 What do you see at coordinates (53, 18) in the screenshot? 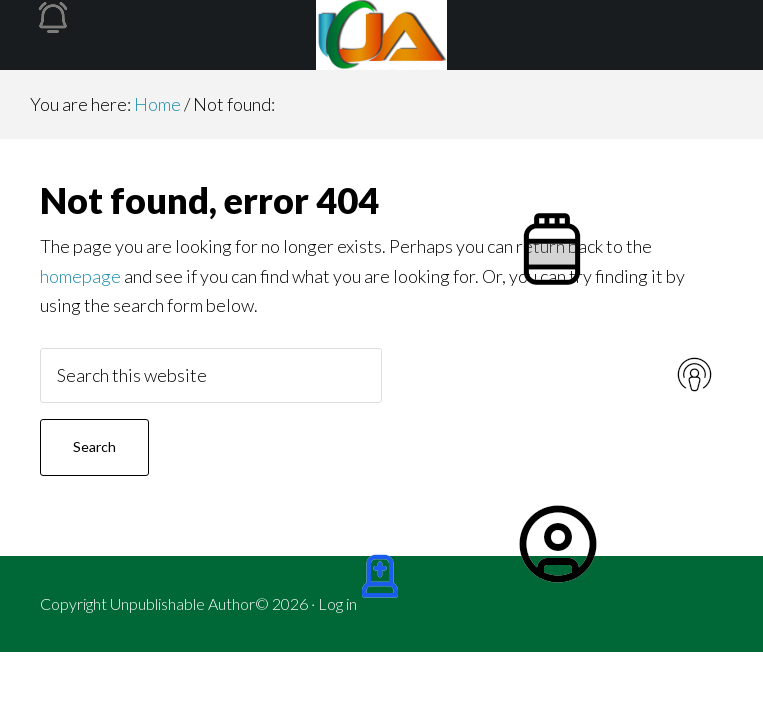
I see `indicates new notifications or alerts` at bounding box center [53, 18].